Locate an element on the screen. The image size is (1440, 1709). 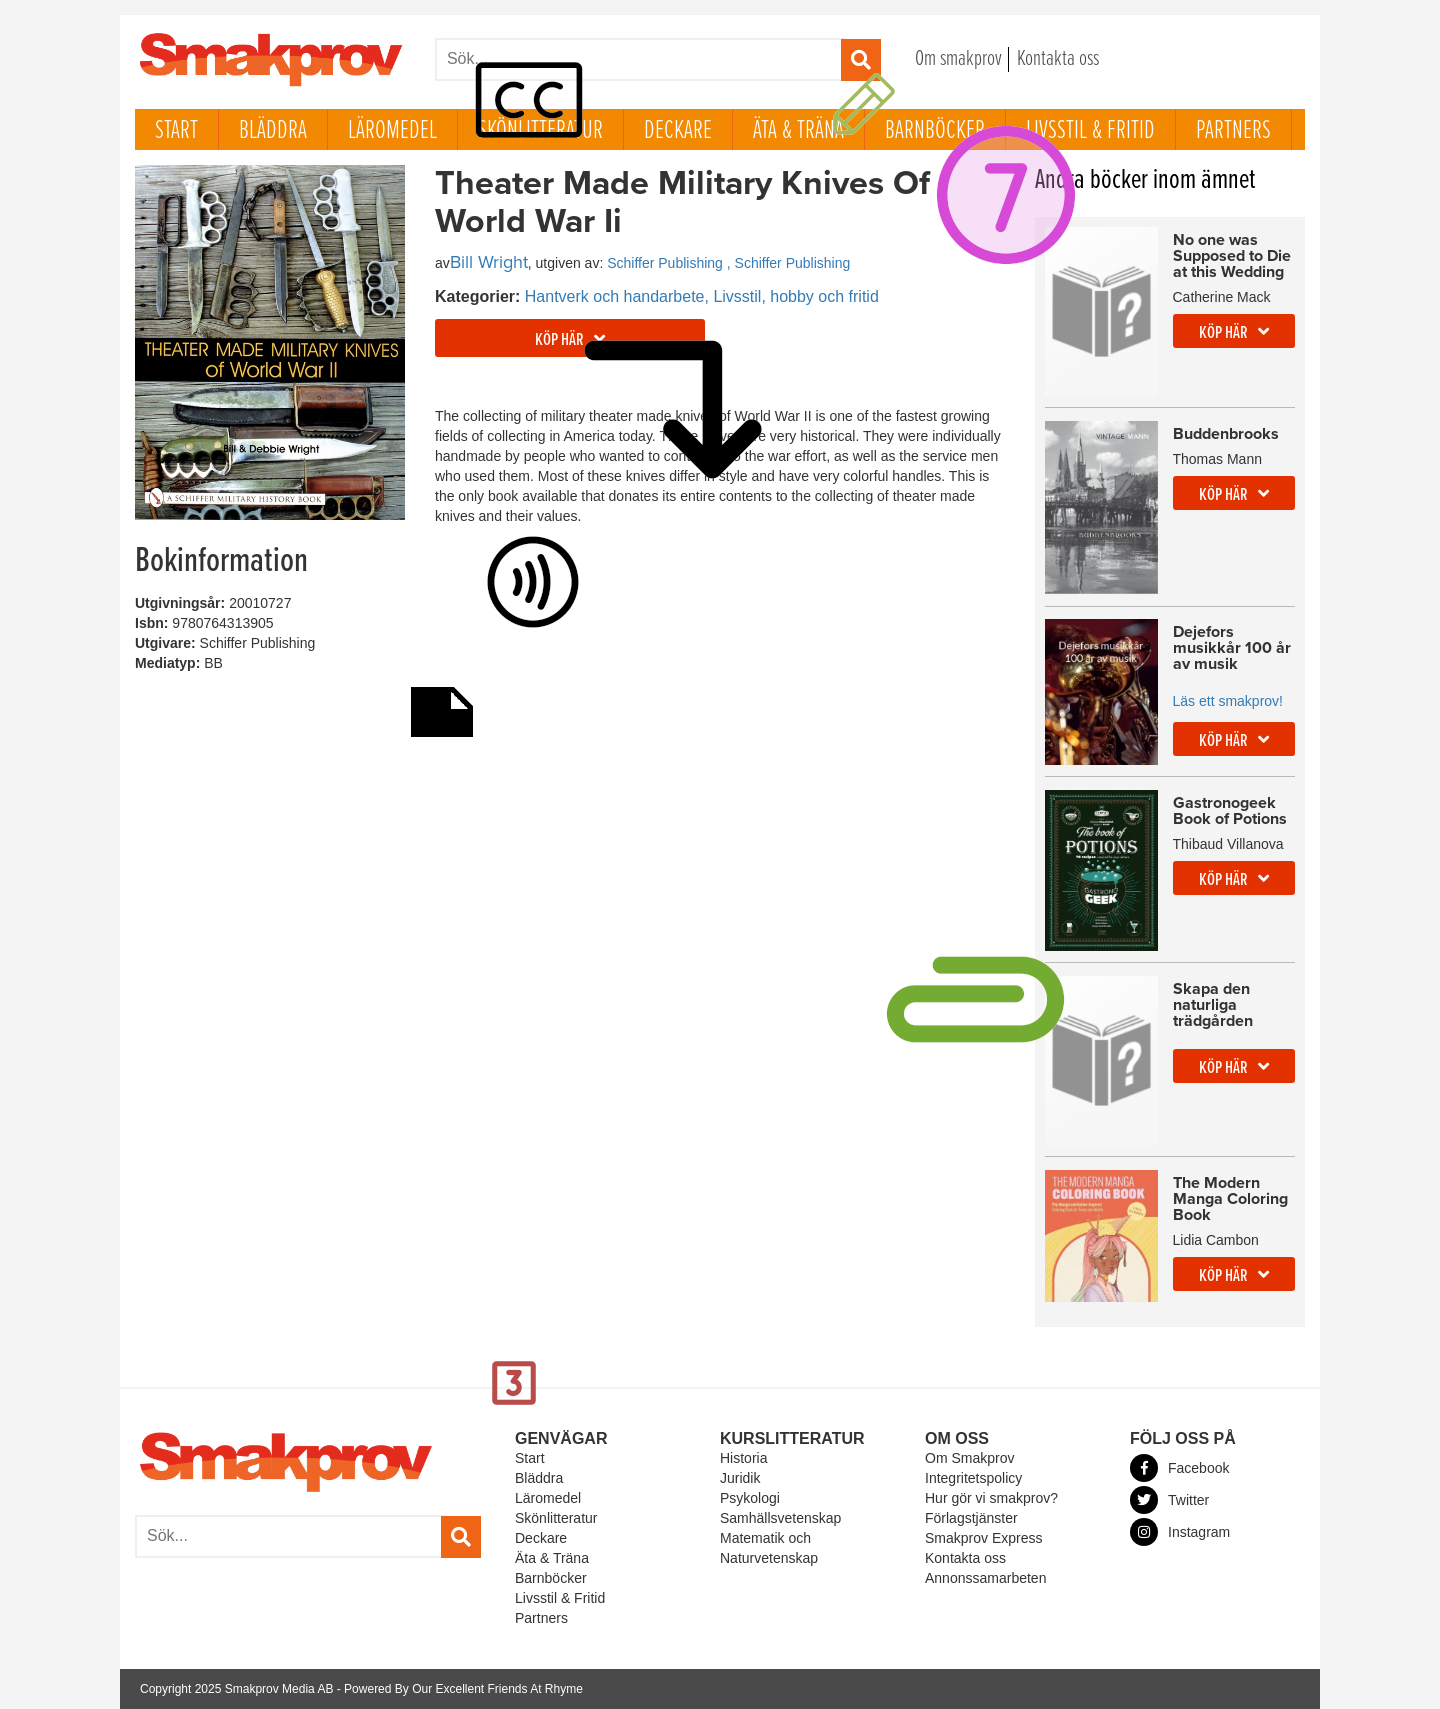
edit content or text is located at coordinates (863, 105).